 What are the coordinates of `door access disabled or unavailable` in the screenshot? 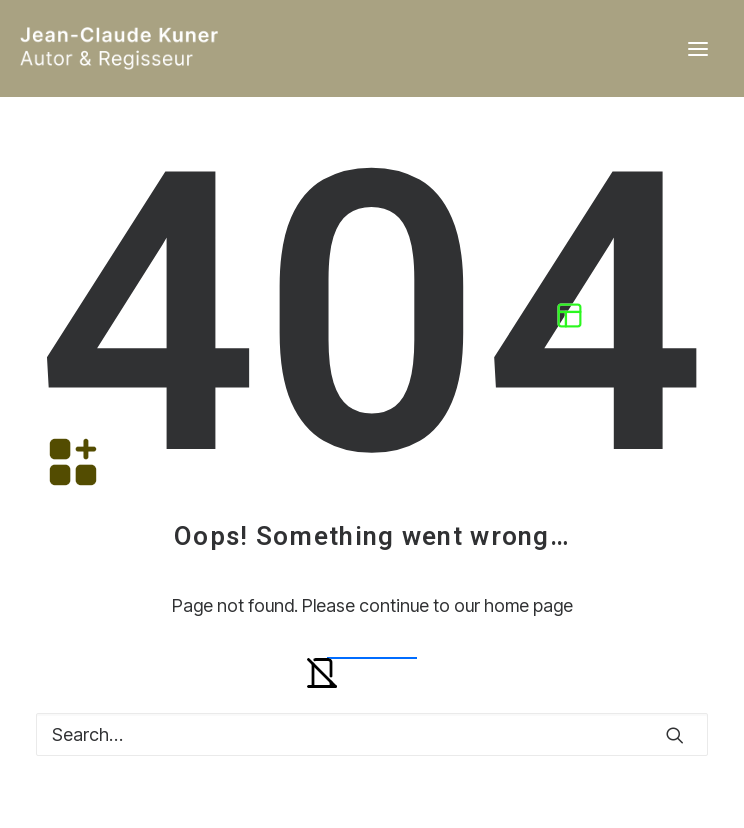 It's located at (322, 673).